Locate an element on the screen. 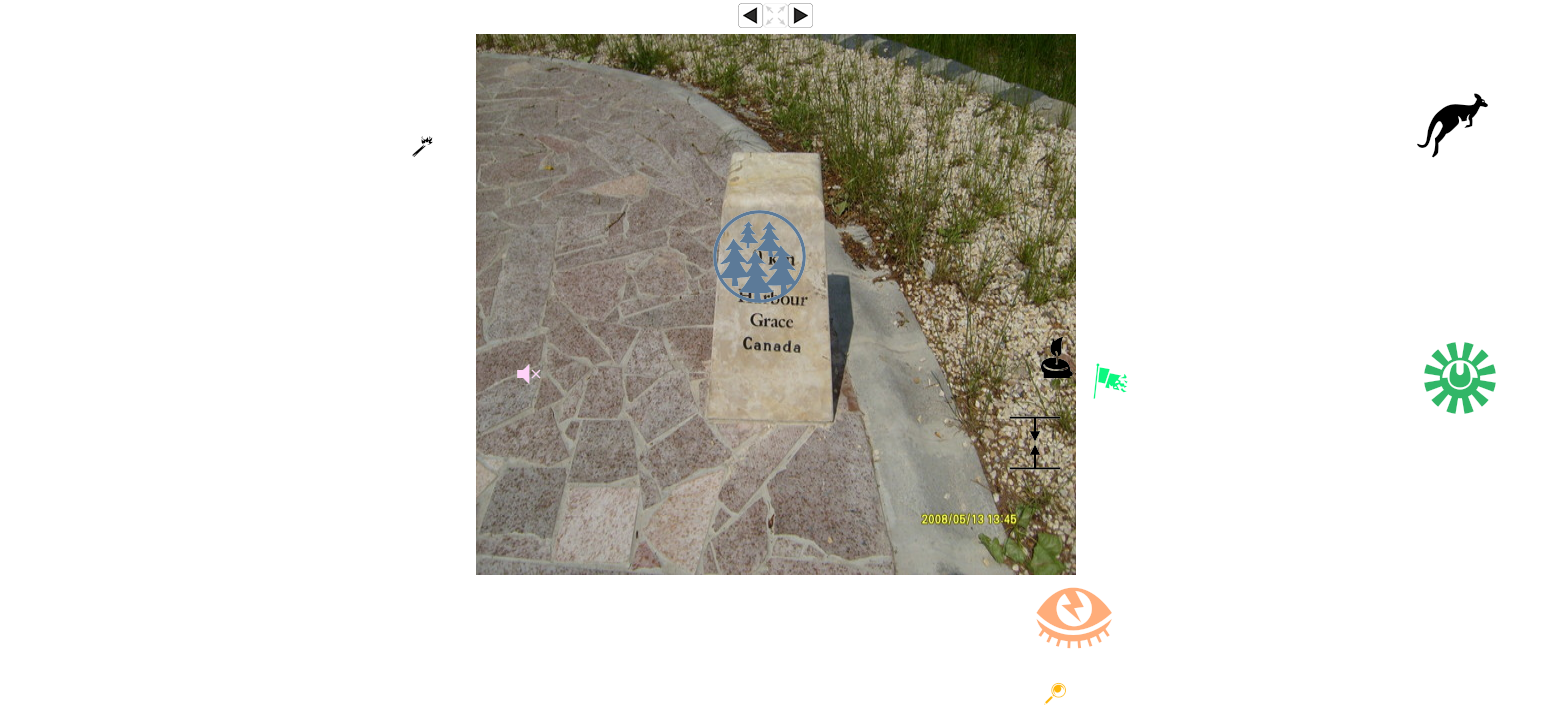 The width and height of the screenshot is (1551, 720). indicates quick view or instant preview mode is located at coordinates (1074, 618).